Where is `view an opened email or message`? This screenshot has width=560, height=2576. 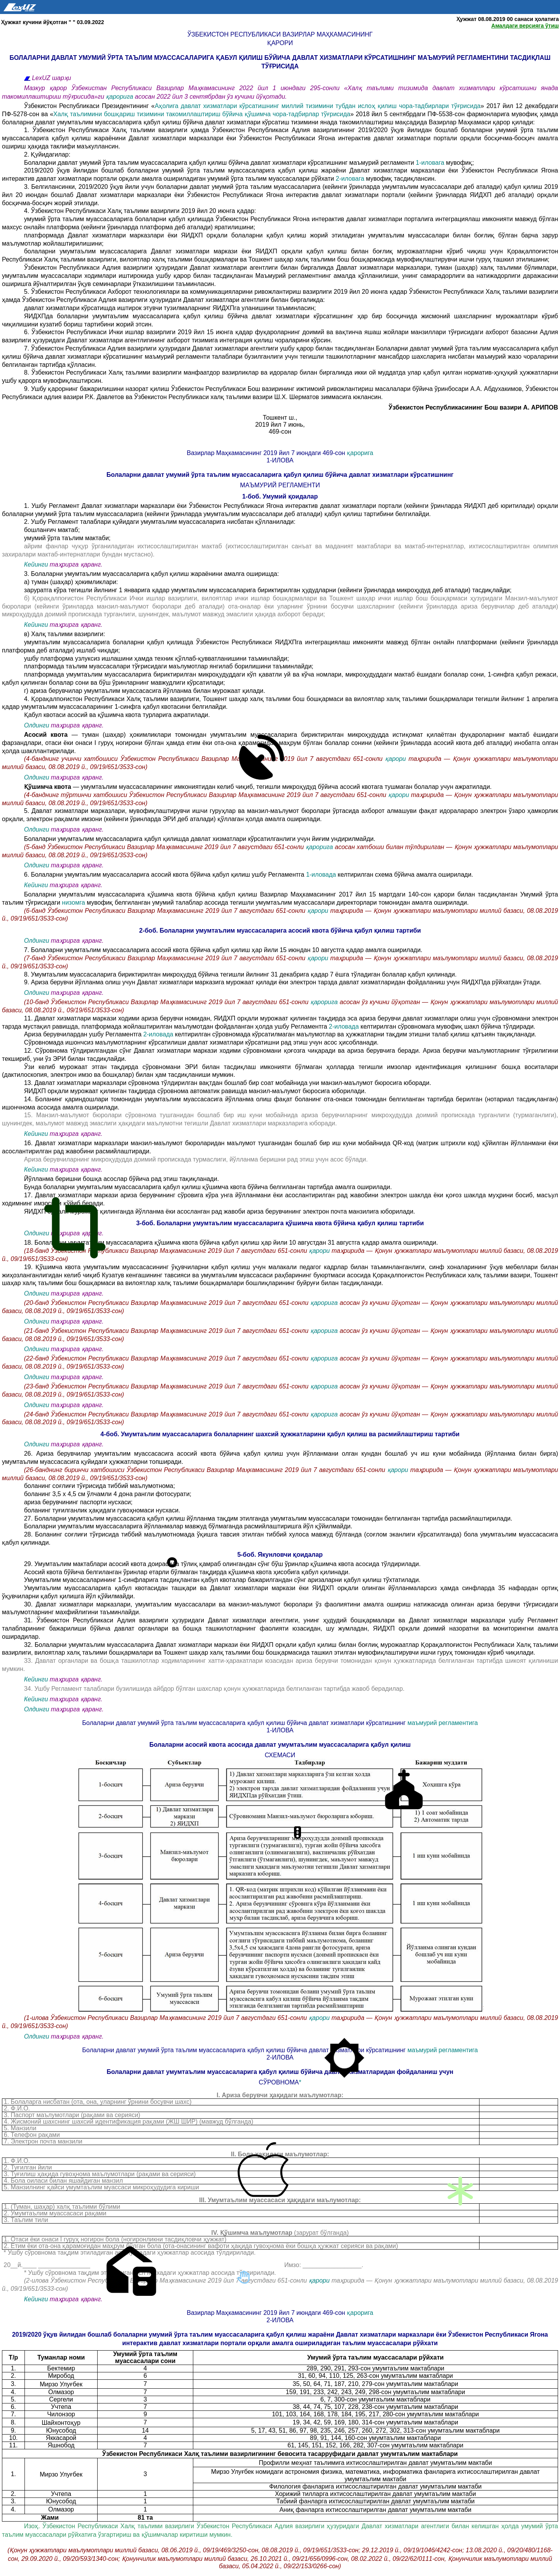
view an opened email or message is located at coordinates (130, 2273).